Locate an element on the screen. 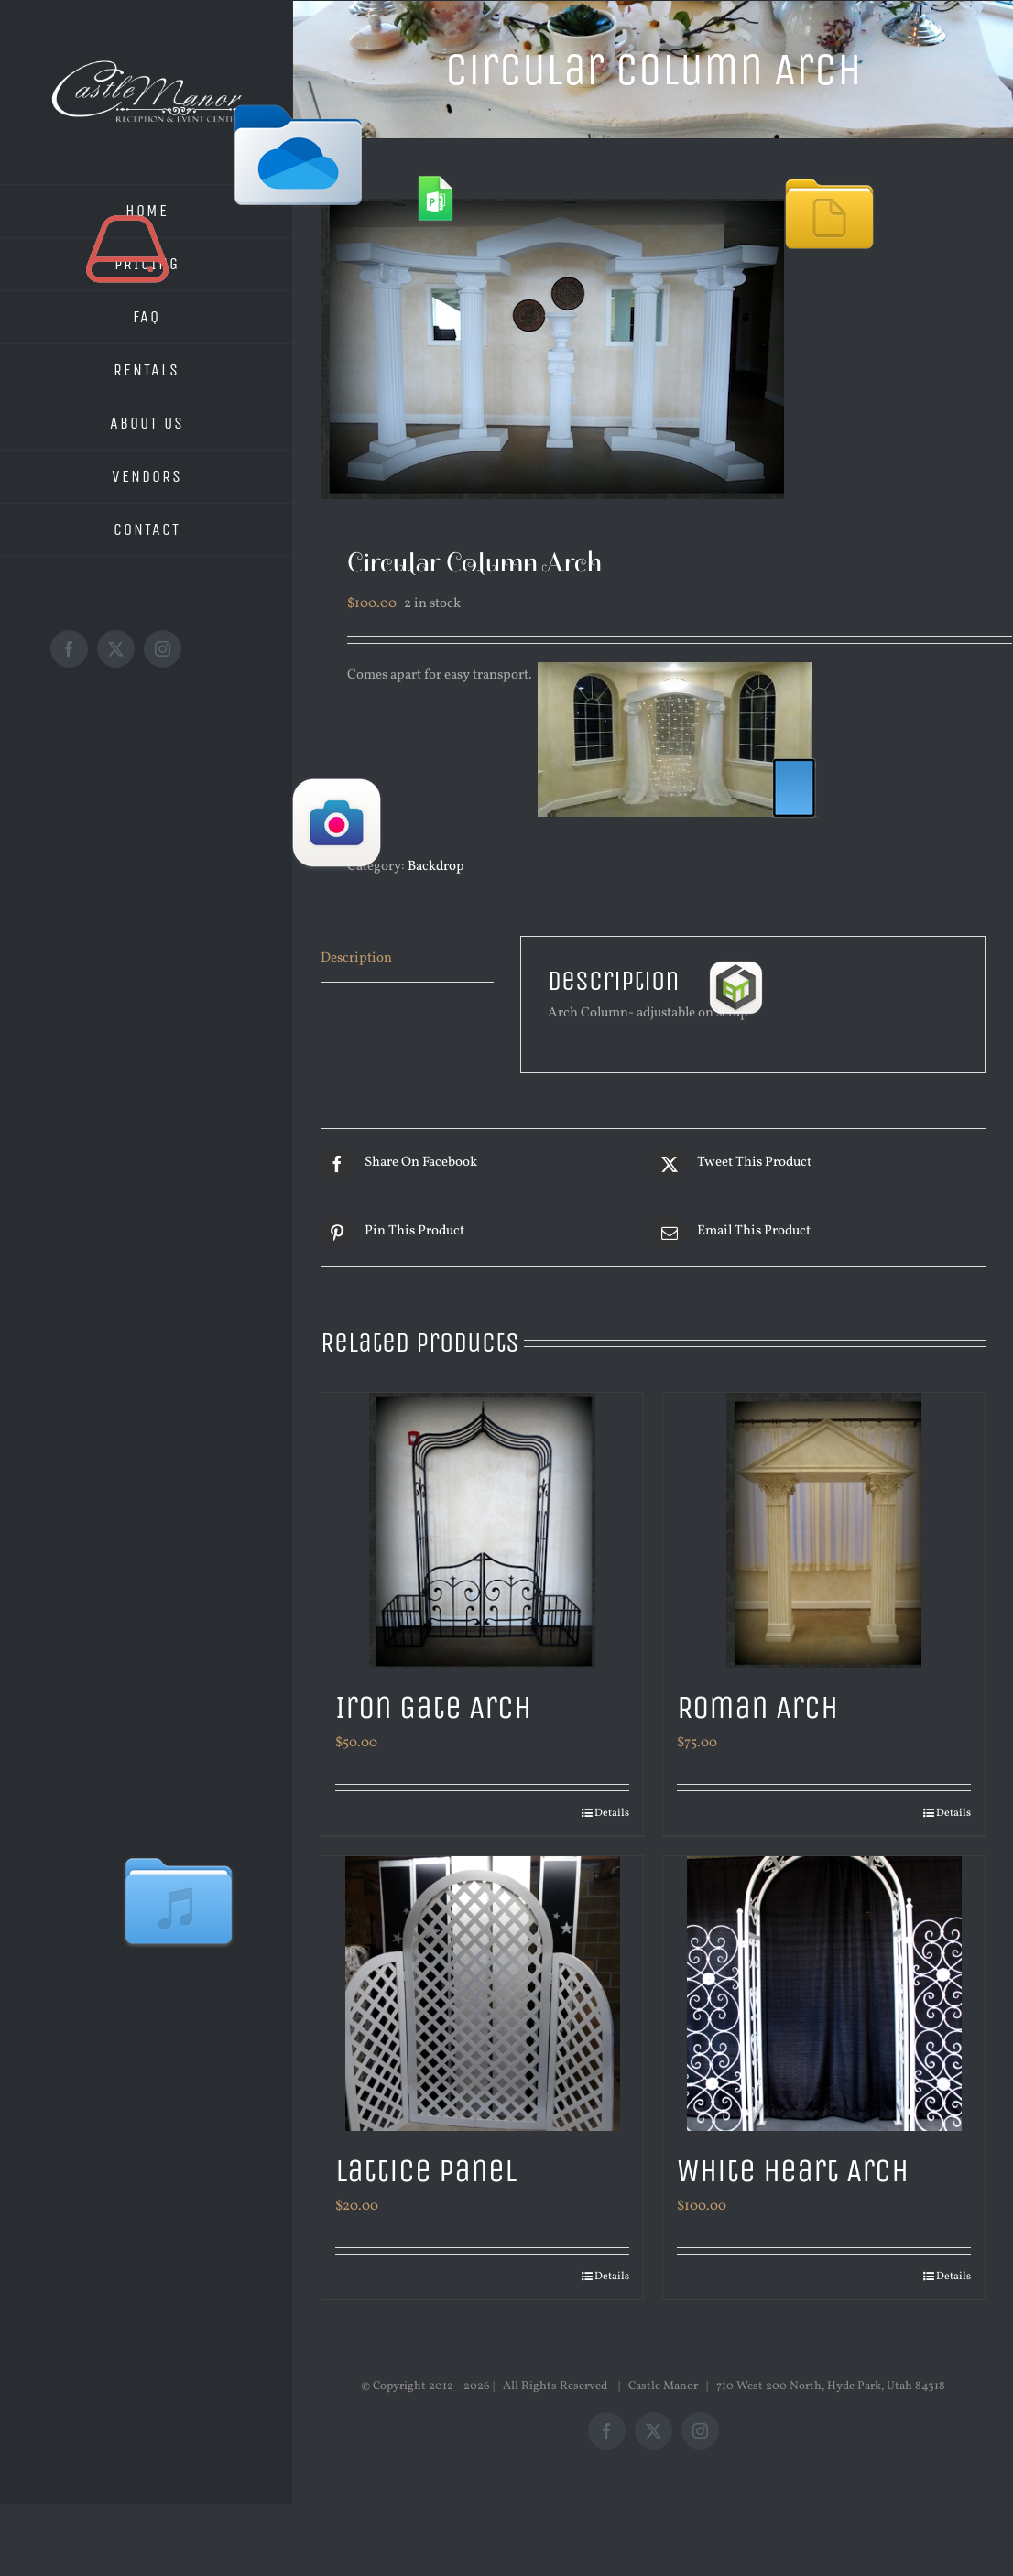 This screenshot has height=2576, width=1013. launch atlauncher minecraft mod manager is located at coordinates (735, 987).